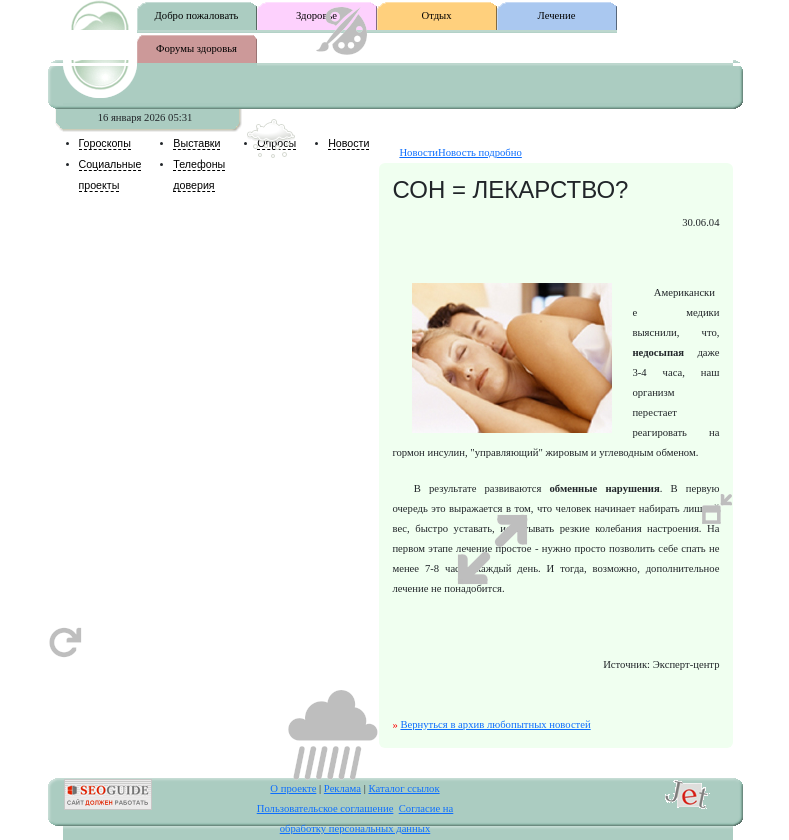  Describe the element at coordinates (492, 549) in the screenshot. I see `expand content to fullscreen mode` at that location.